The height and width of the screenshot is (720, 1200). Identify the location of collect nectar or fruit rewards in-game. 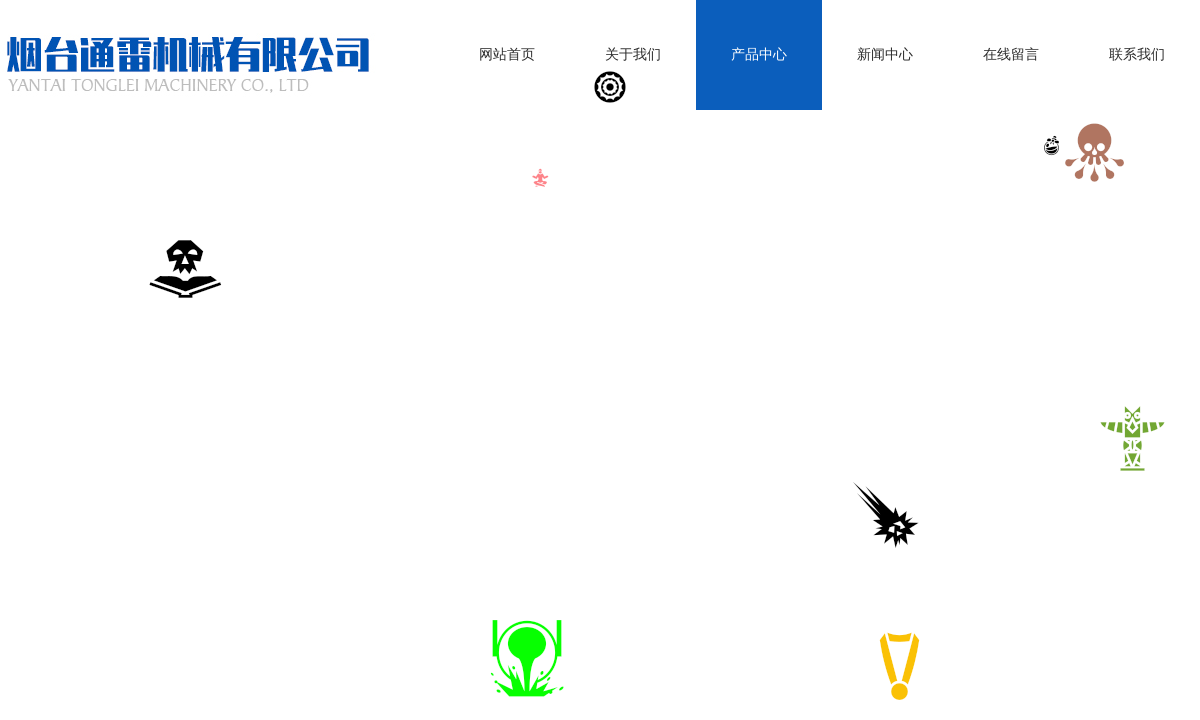
(1051, 145).